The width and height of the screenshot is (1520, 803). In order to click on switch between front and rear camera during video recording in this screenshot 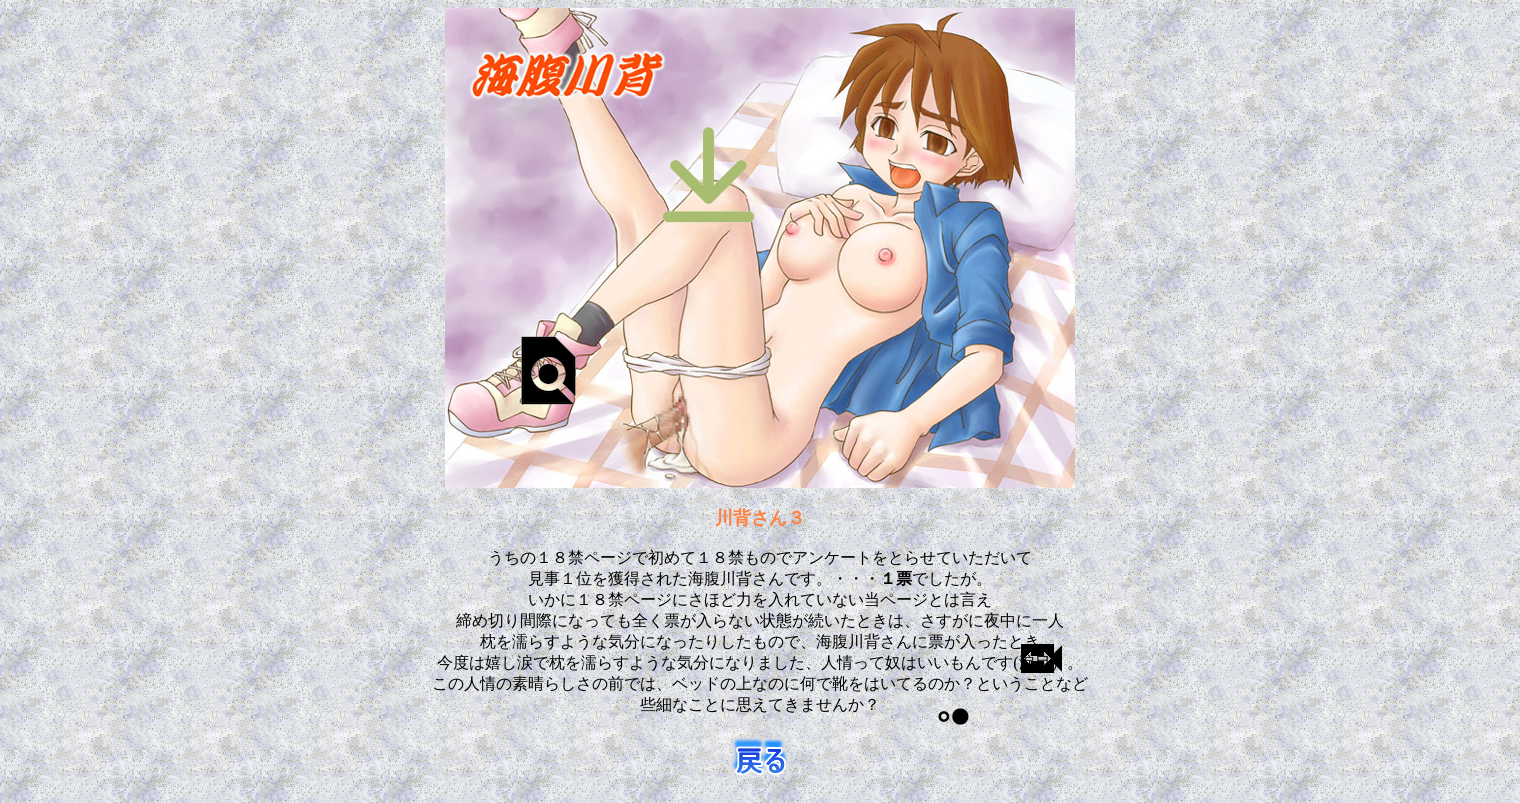, I will do `click(1041, 658)`.